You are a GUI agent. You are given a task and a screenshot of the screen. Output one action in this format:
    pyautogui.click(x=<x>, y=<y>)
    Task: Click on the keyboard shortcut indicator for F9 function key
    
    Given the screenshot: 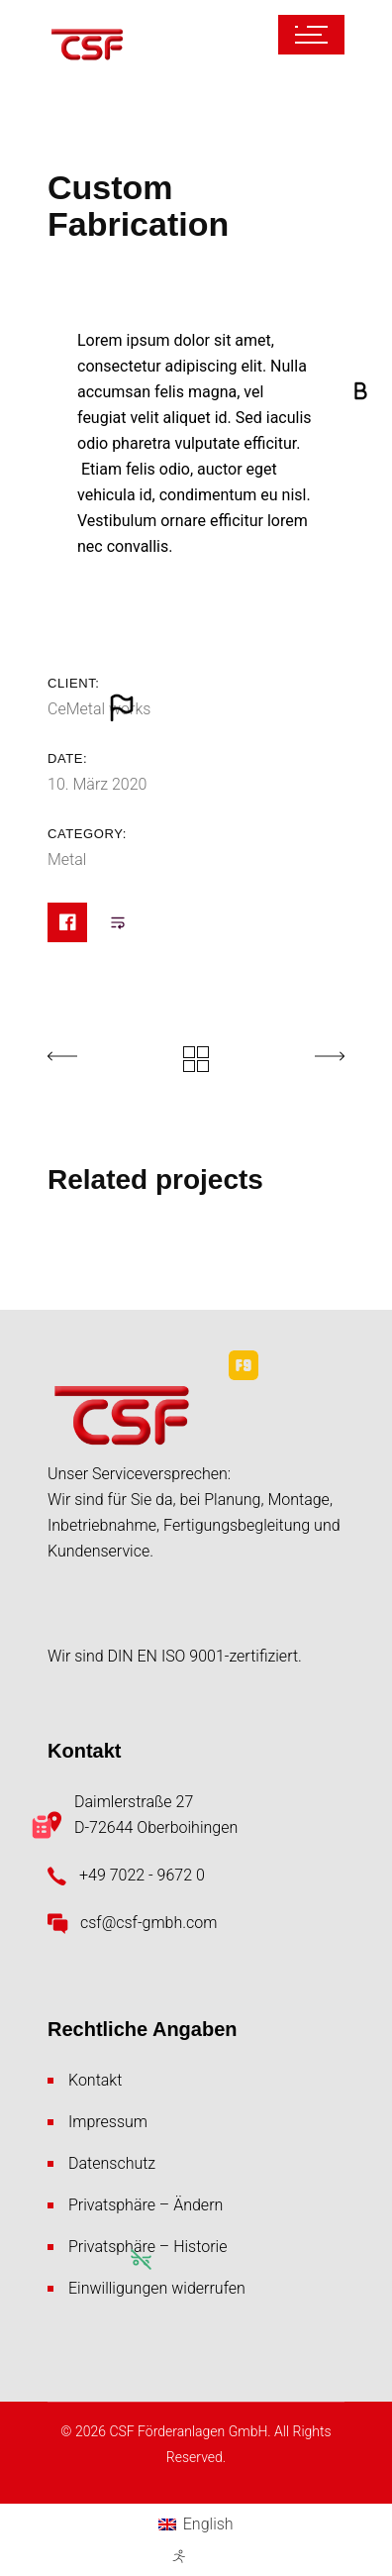 What is the action you would take?
    pyautogui.click(x=244, y=1365)
    